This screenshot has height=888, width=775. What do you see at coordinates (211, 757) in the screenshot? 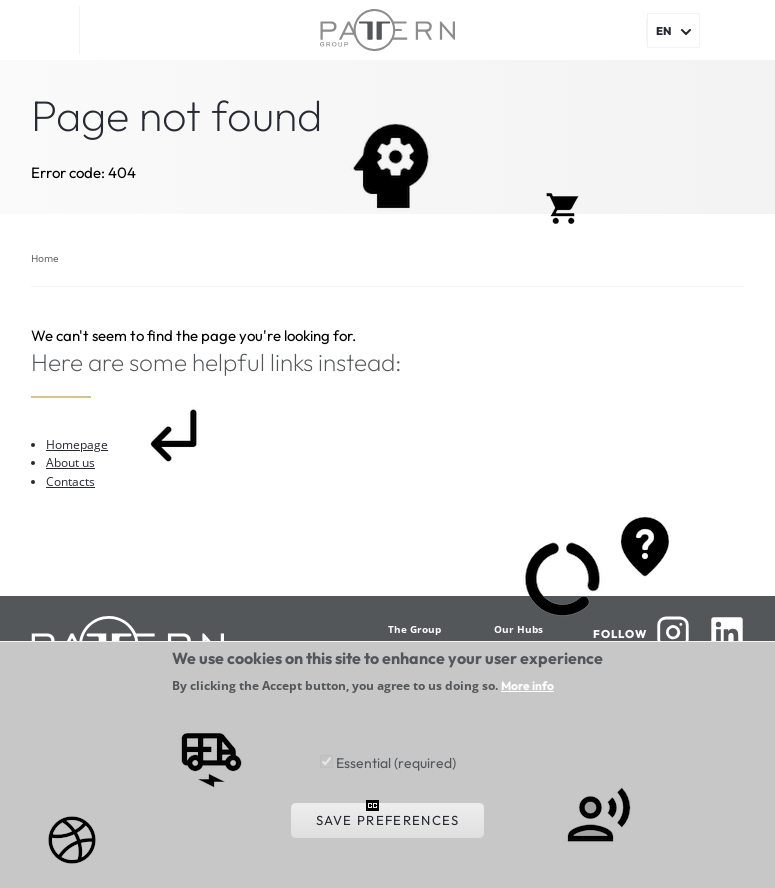
I see `select electric rickshaw as transportation option` at bounding box center [211, 757].